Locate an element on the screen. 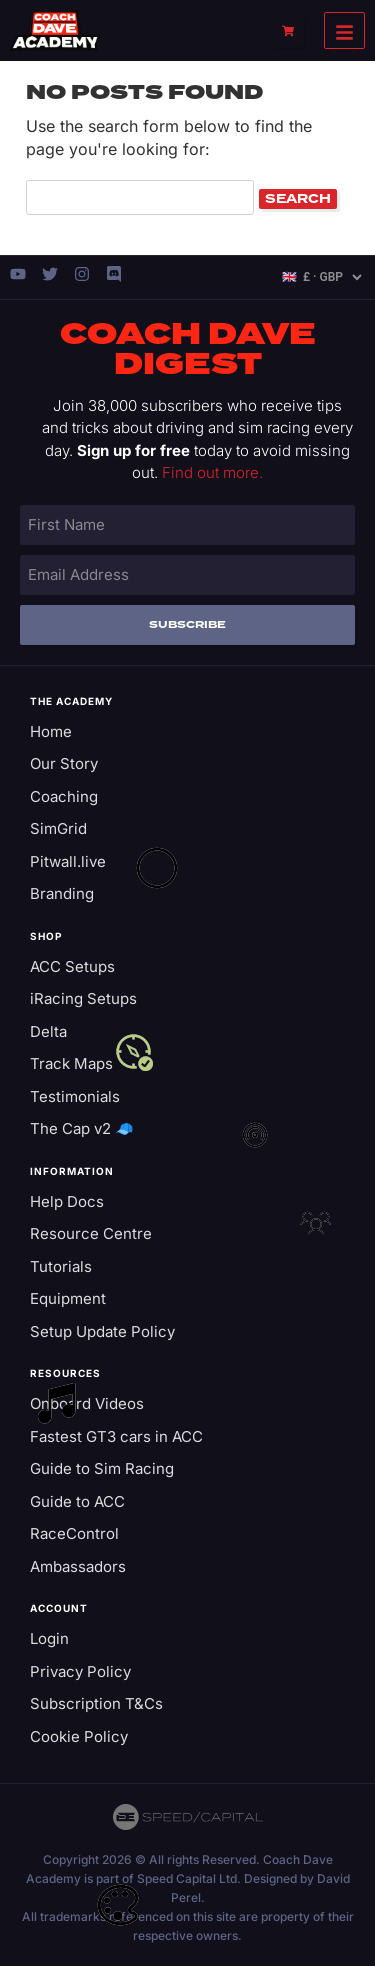  active navigation or orientation mode is located at coordinates (133, 1051).